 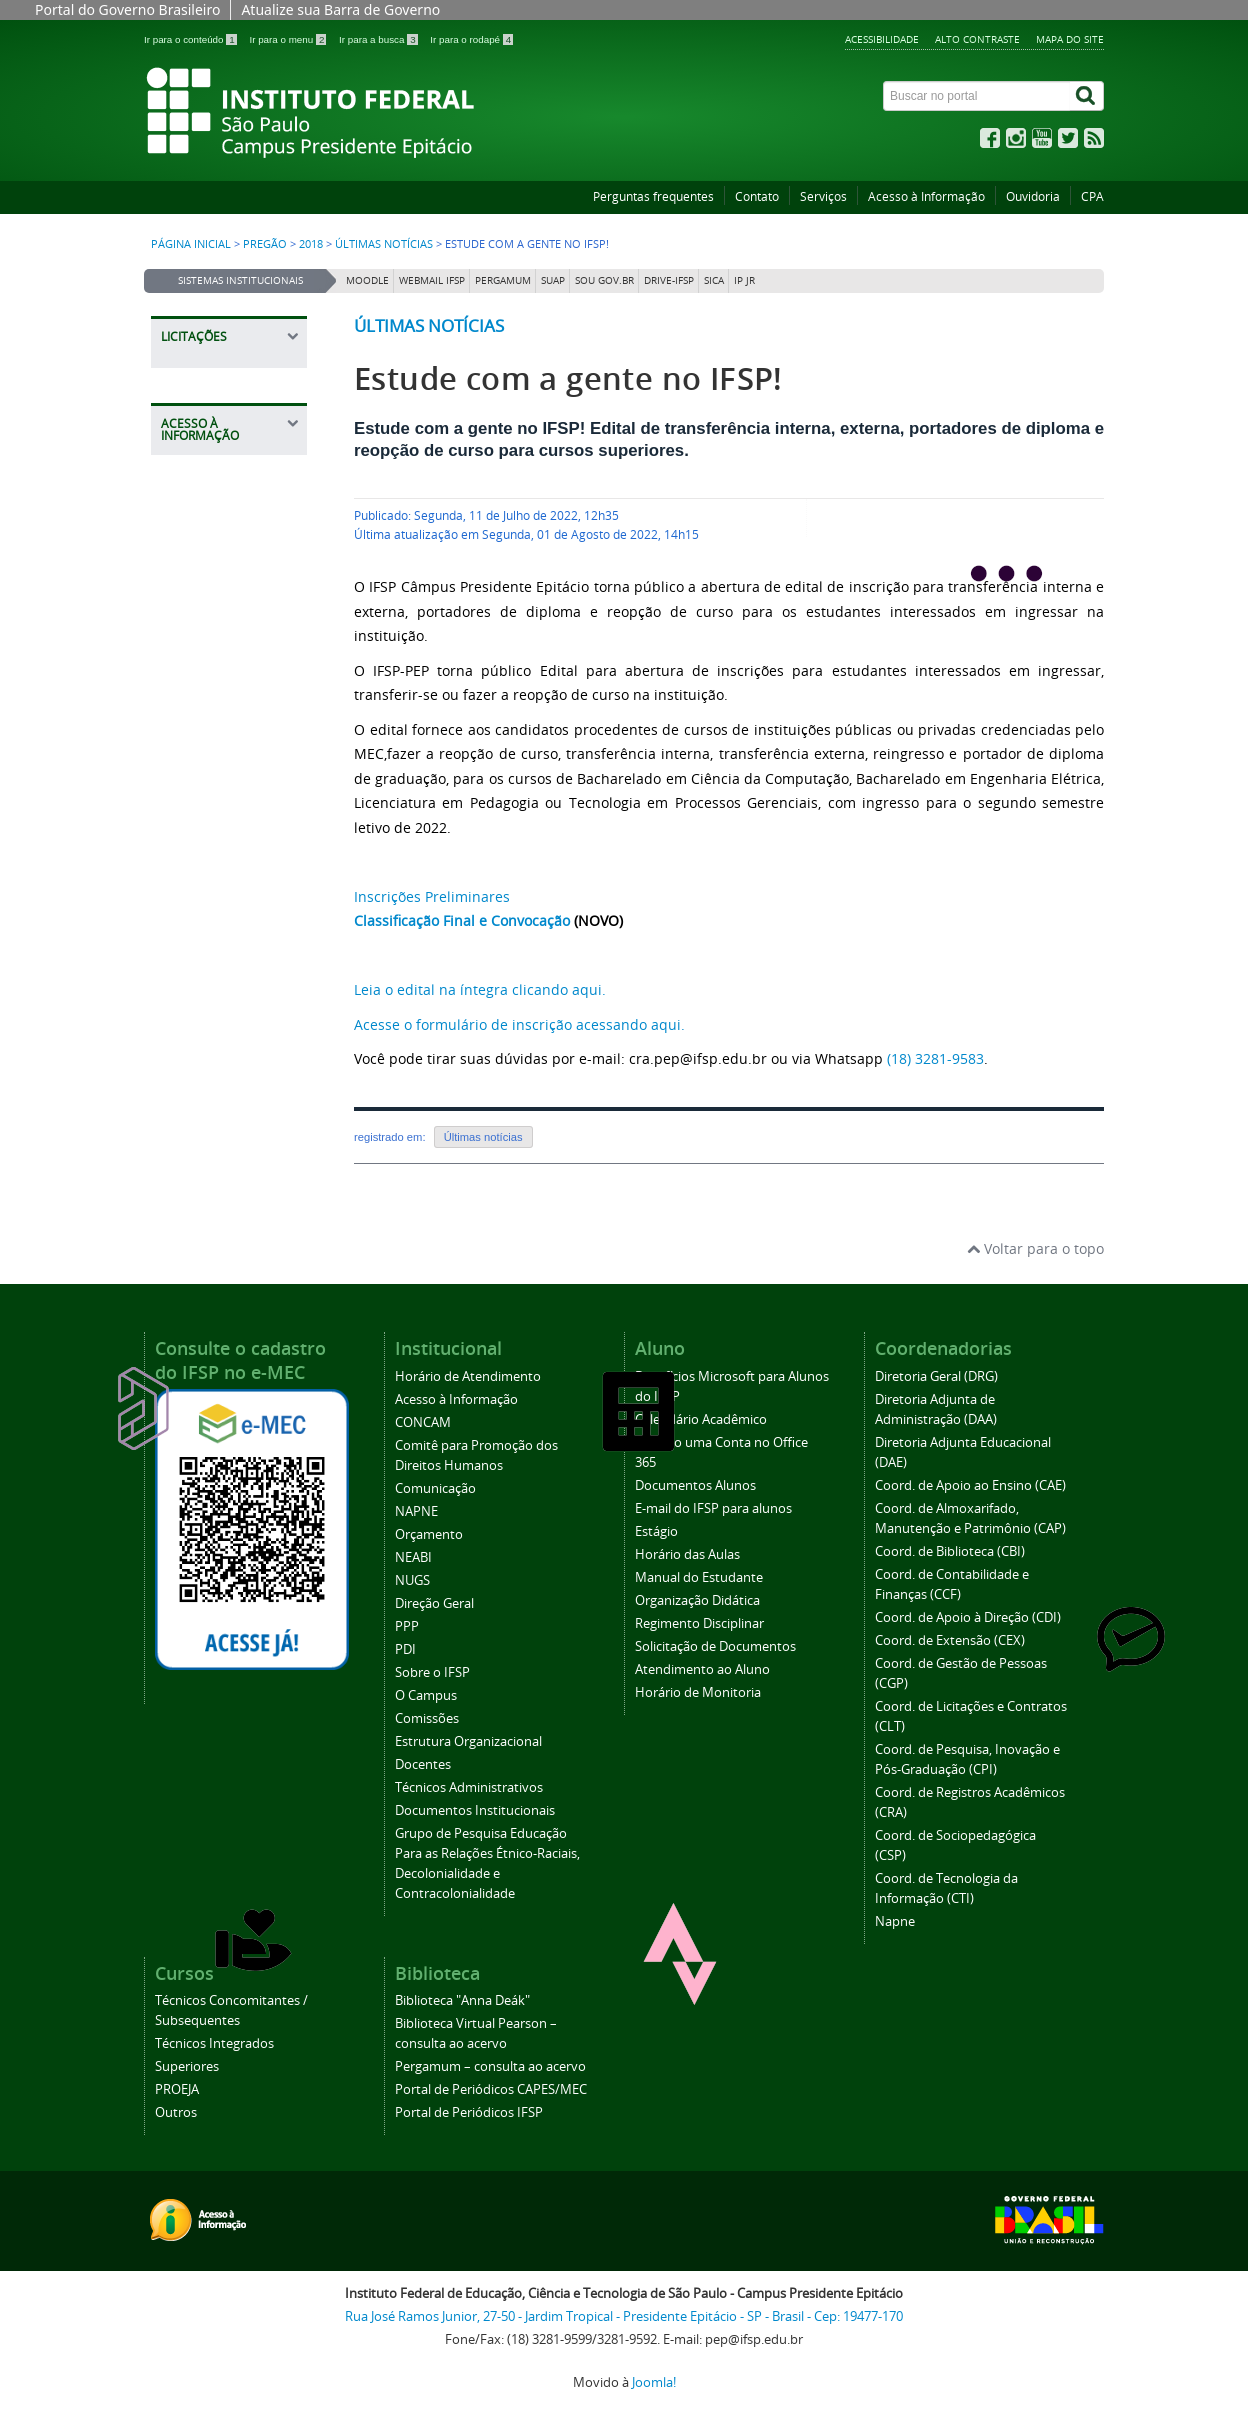 I want to click on open the Strava app, so click(x=680, y=1954).